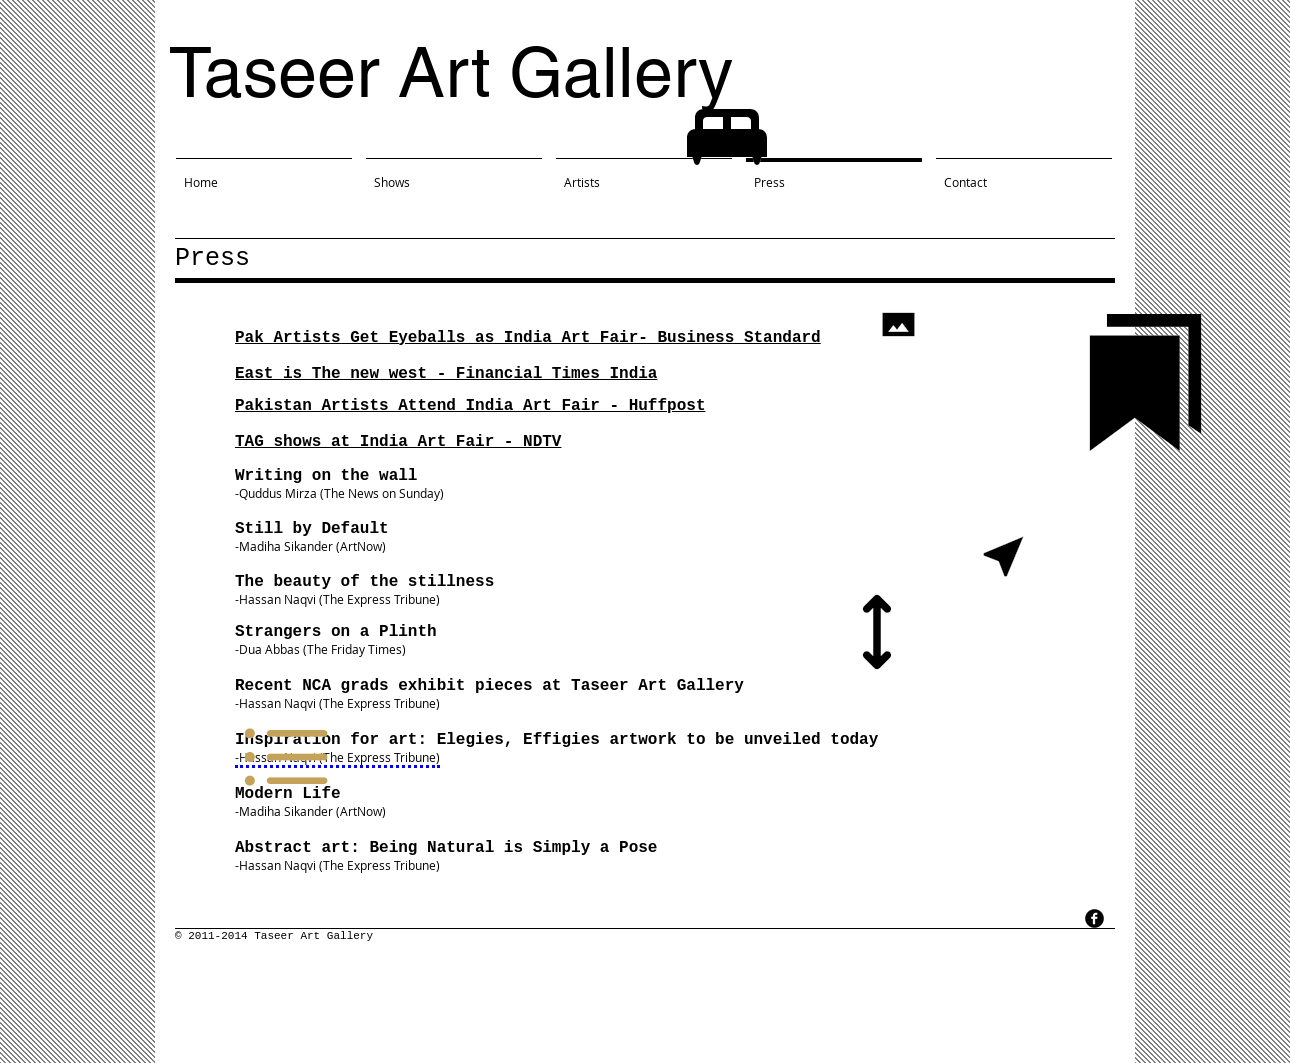 This screenshot has height=1063, width=1290. What do you see at coordinates (1003, 556) in the screenshot?
I see `access navigation or directions to current location` at bounding box center [1003, 556].